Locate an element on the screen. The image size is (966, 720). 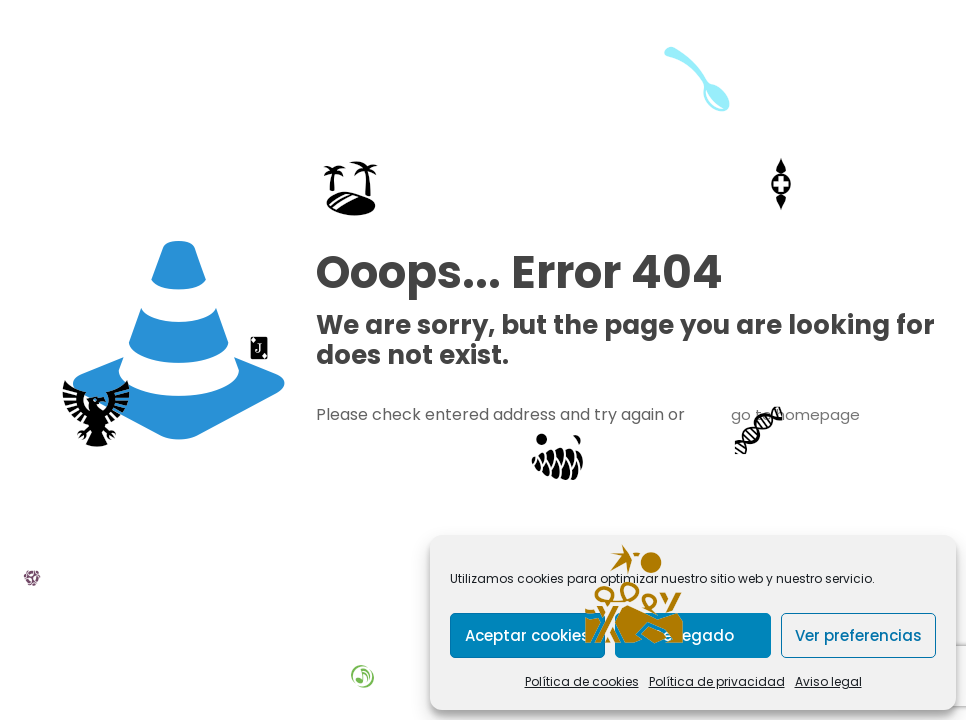
cast a music-based spell or ability is located at coordinates (362, 676).